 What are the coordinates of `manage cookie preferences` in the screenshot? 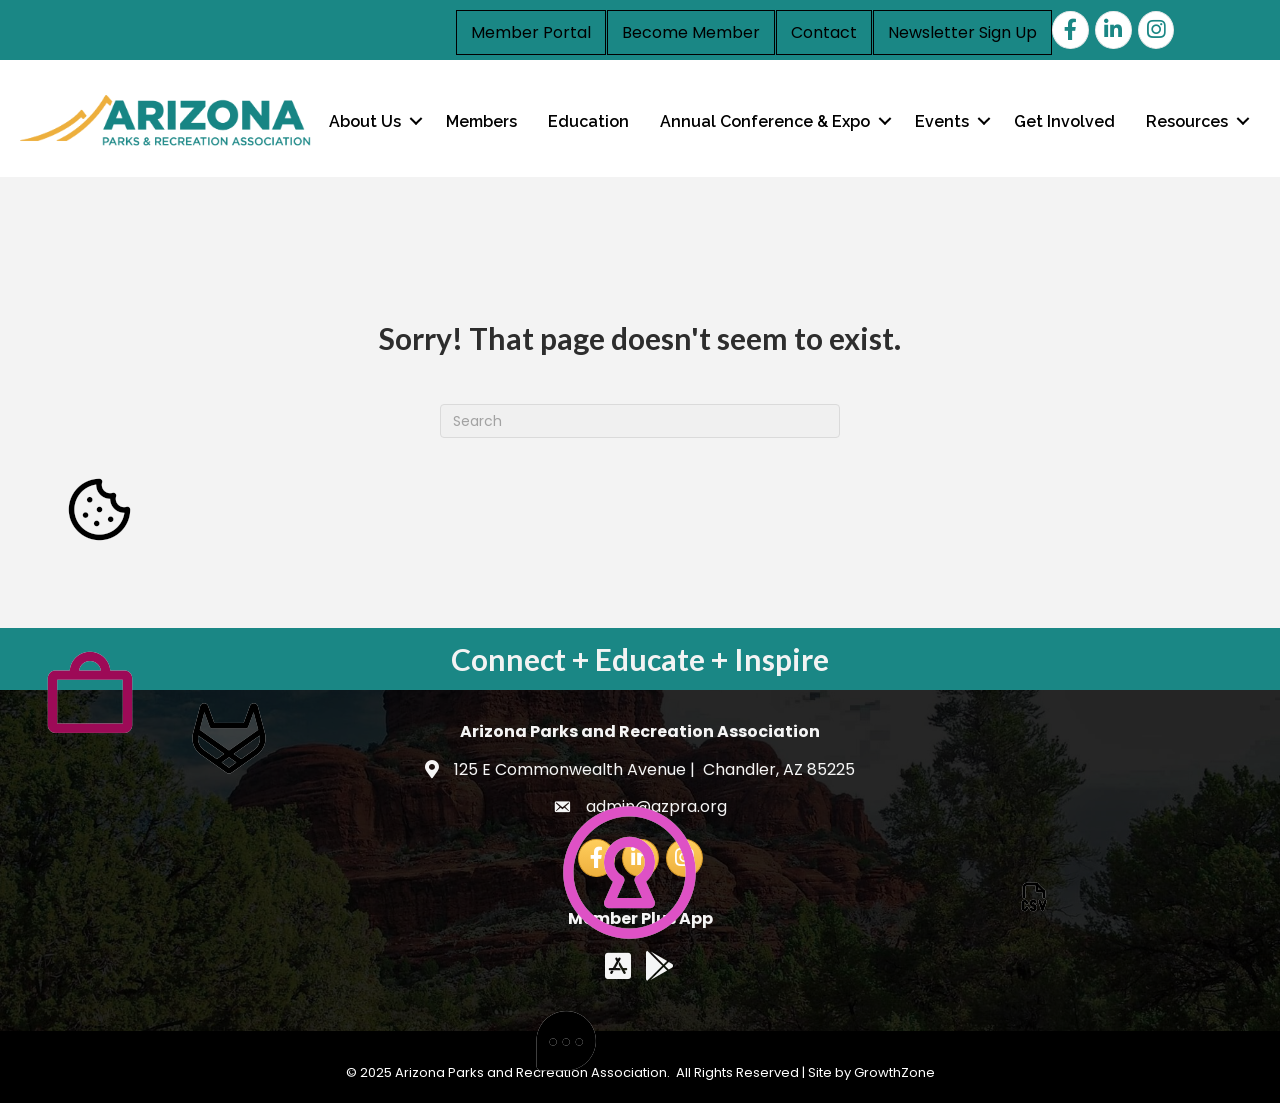 It's located at (99, 509).